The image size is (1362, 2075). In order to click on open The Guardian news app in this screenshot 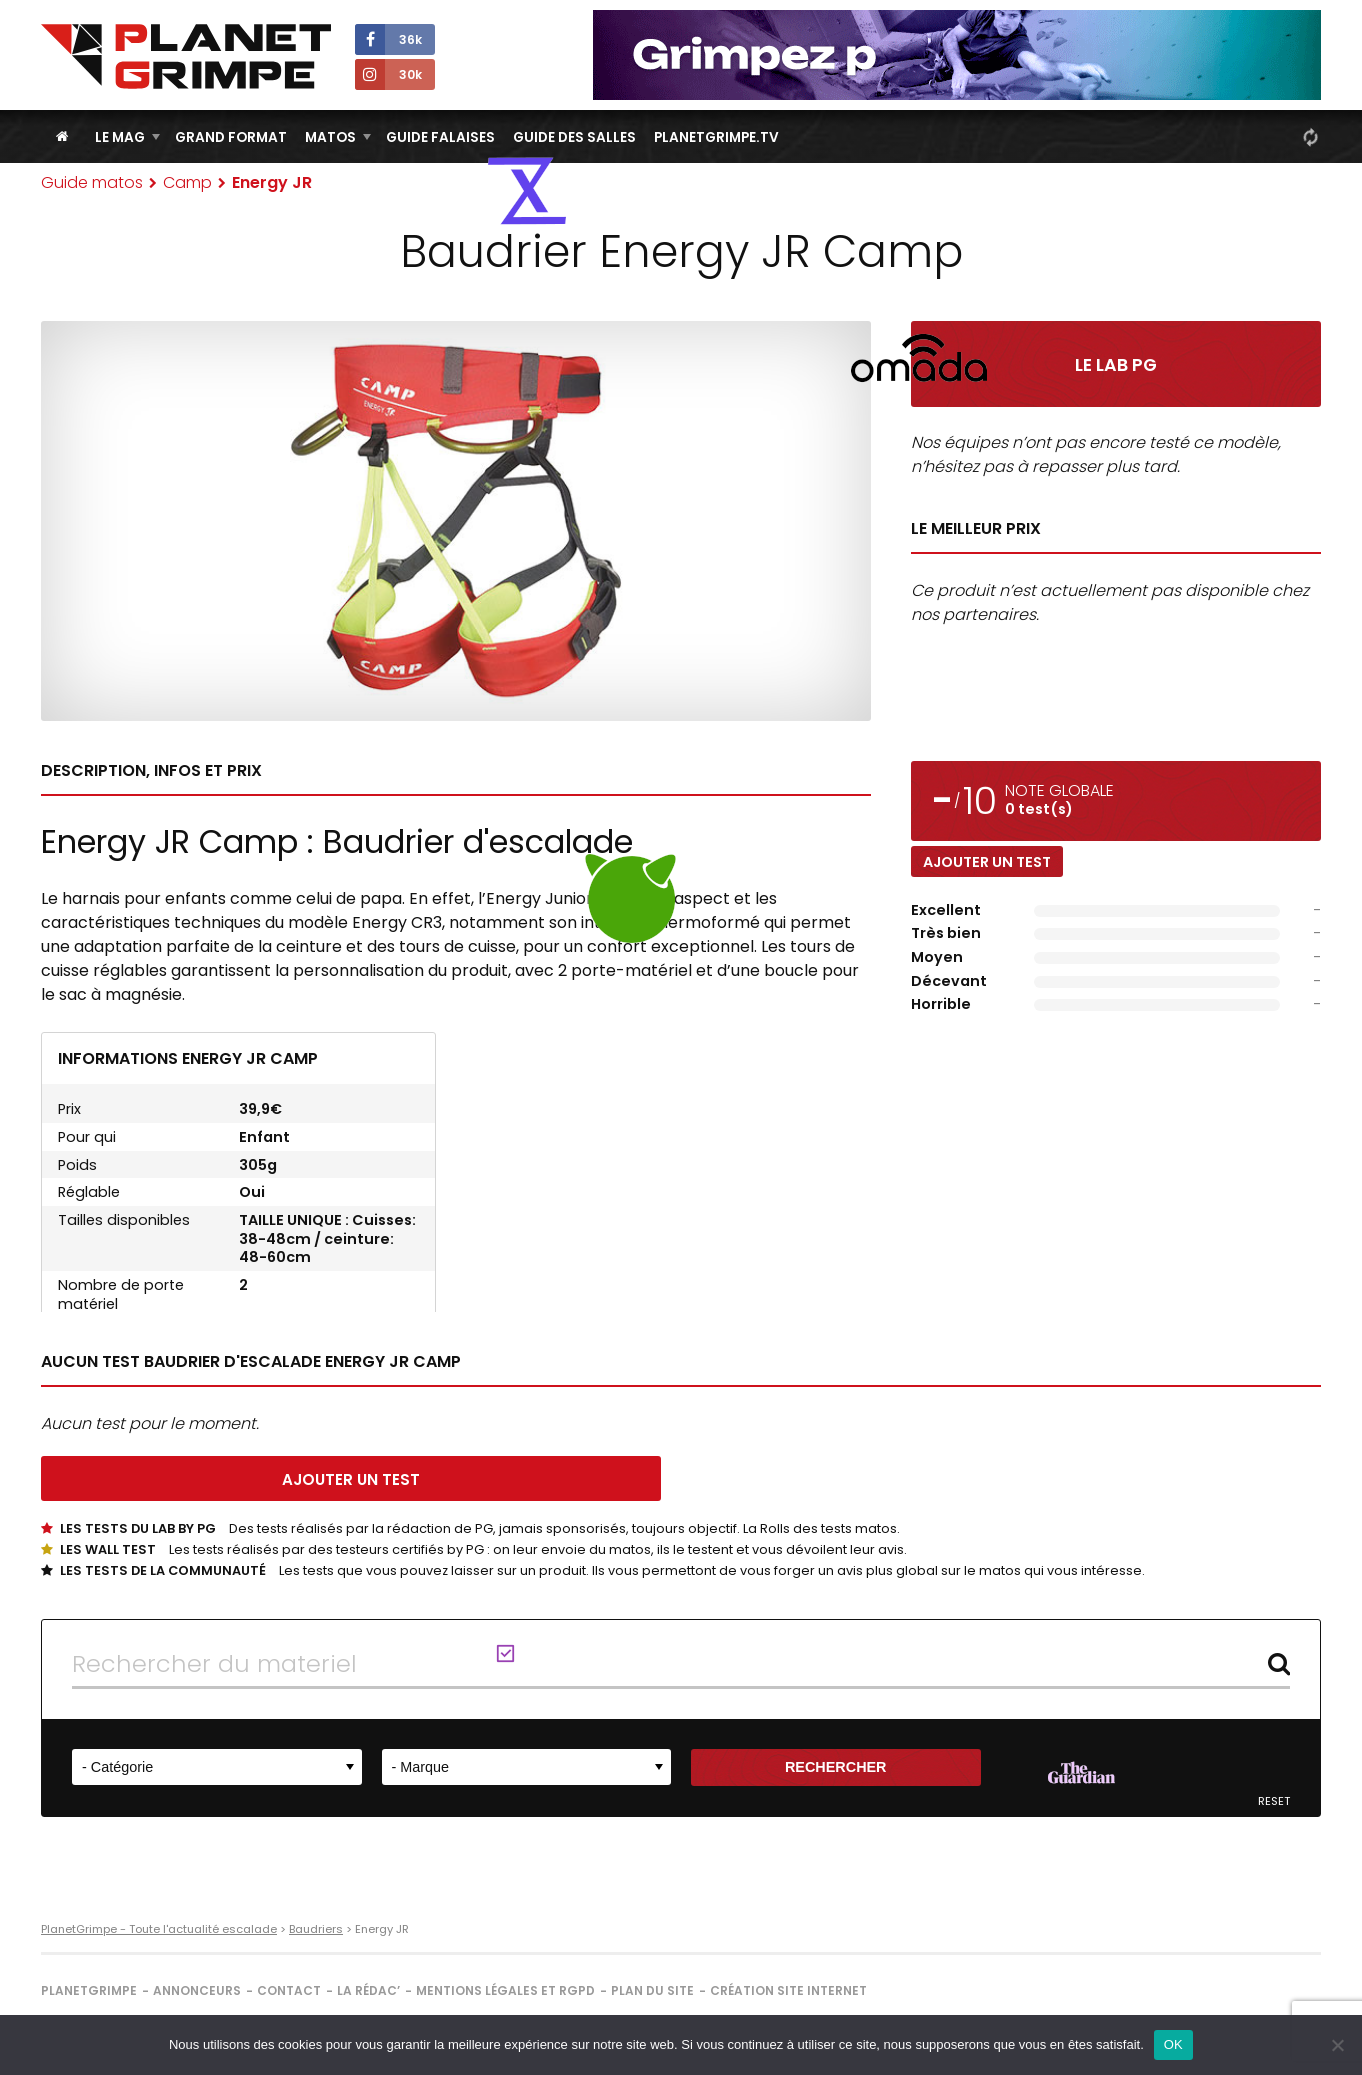, I will do `click(1081, 1772)`.